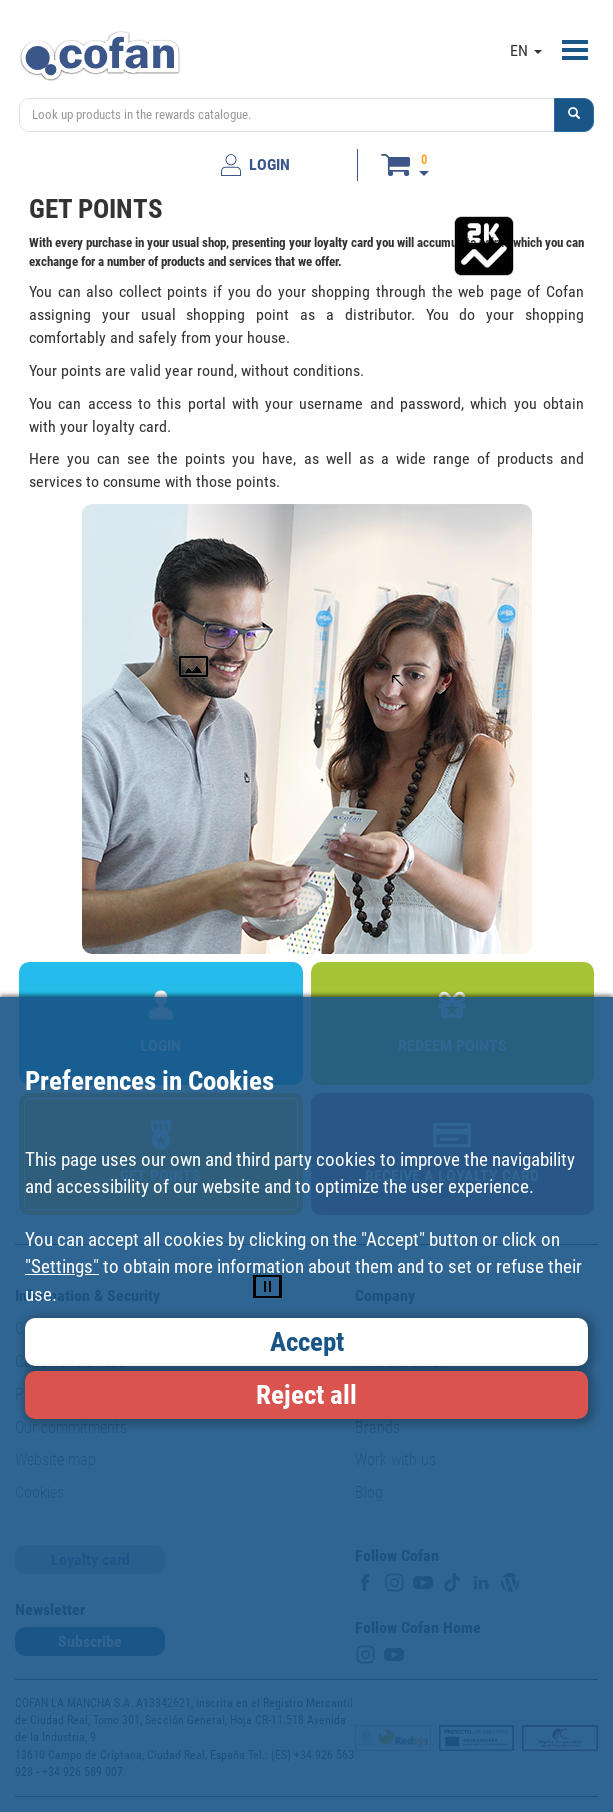 Image resolution: width=613 pixels, height=1812 pixels. I want to click on navigate to the northwest direction, so click(397, 680).